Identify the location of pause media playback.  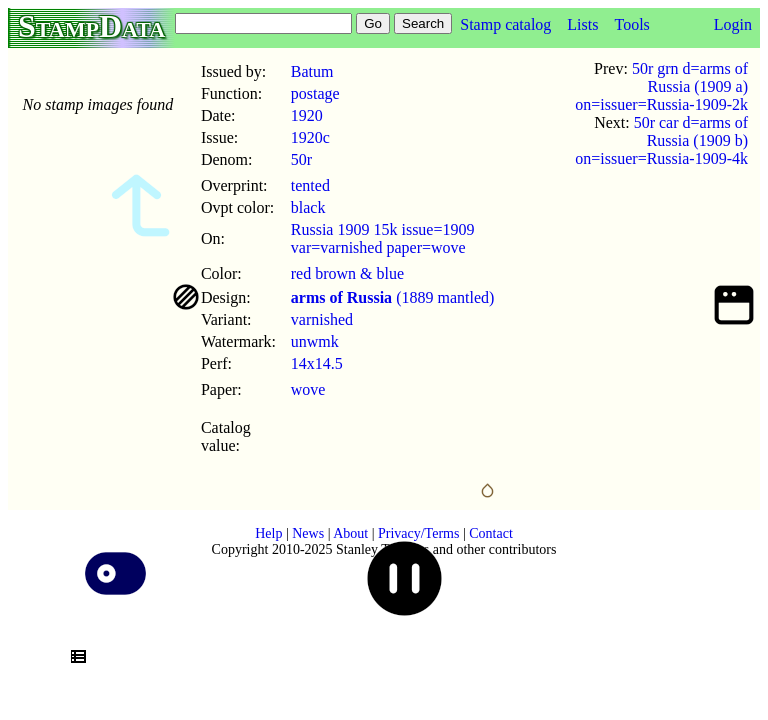
(404, 578).